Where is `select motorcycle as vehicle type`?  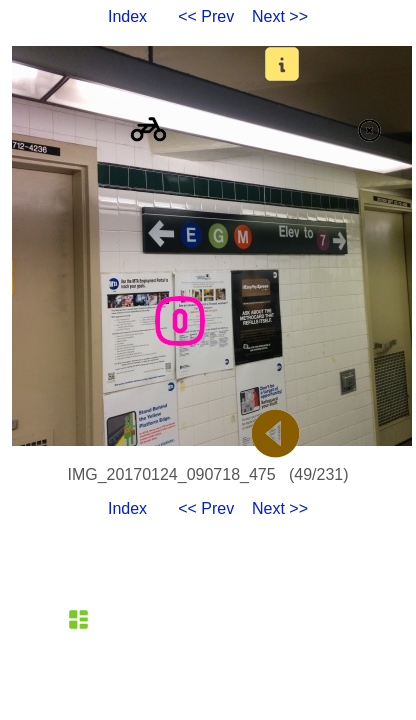 select motorcycle as vehicle type is located at coordinates (148, 128).